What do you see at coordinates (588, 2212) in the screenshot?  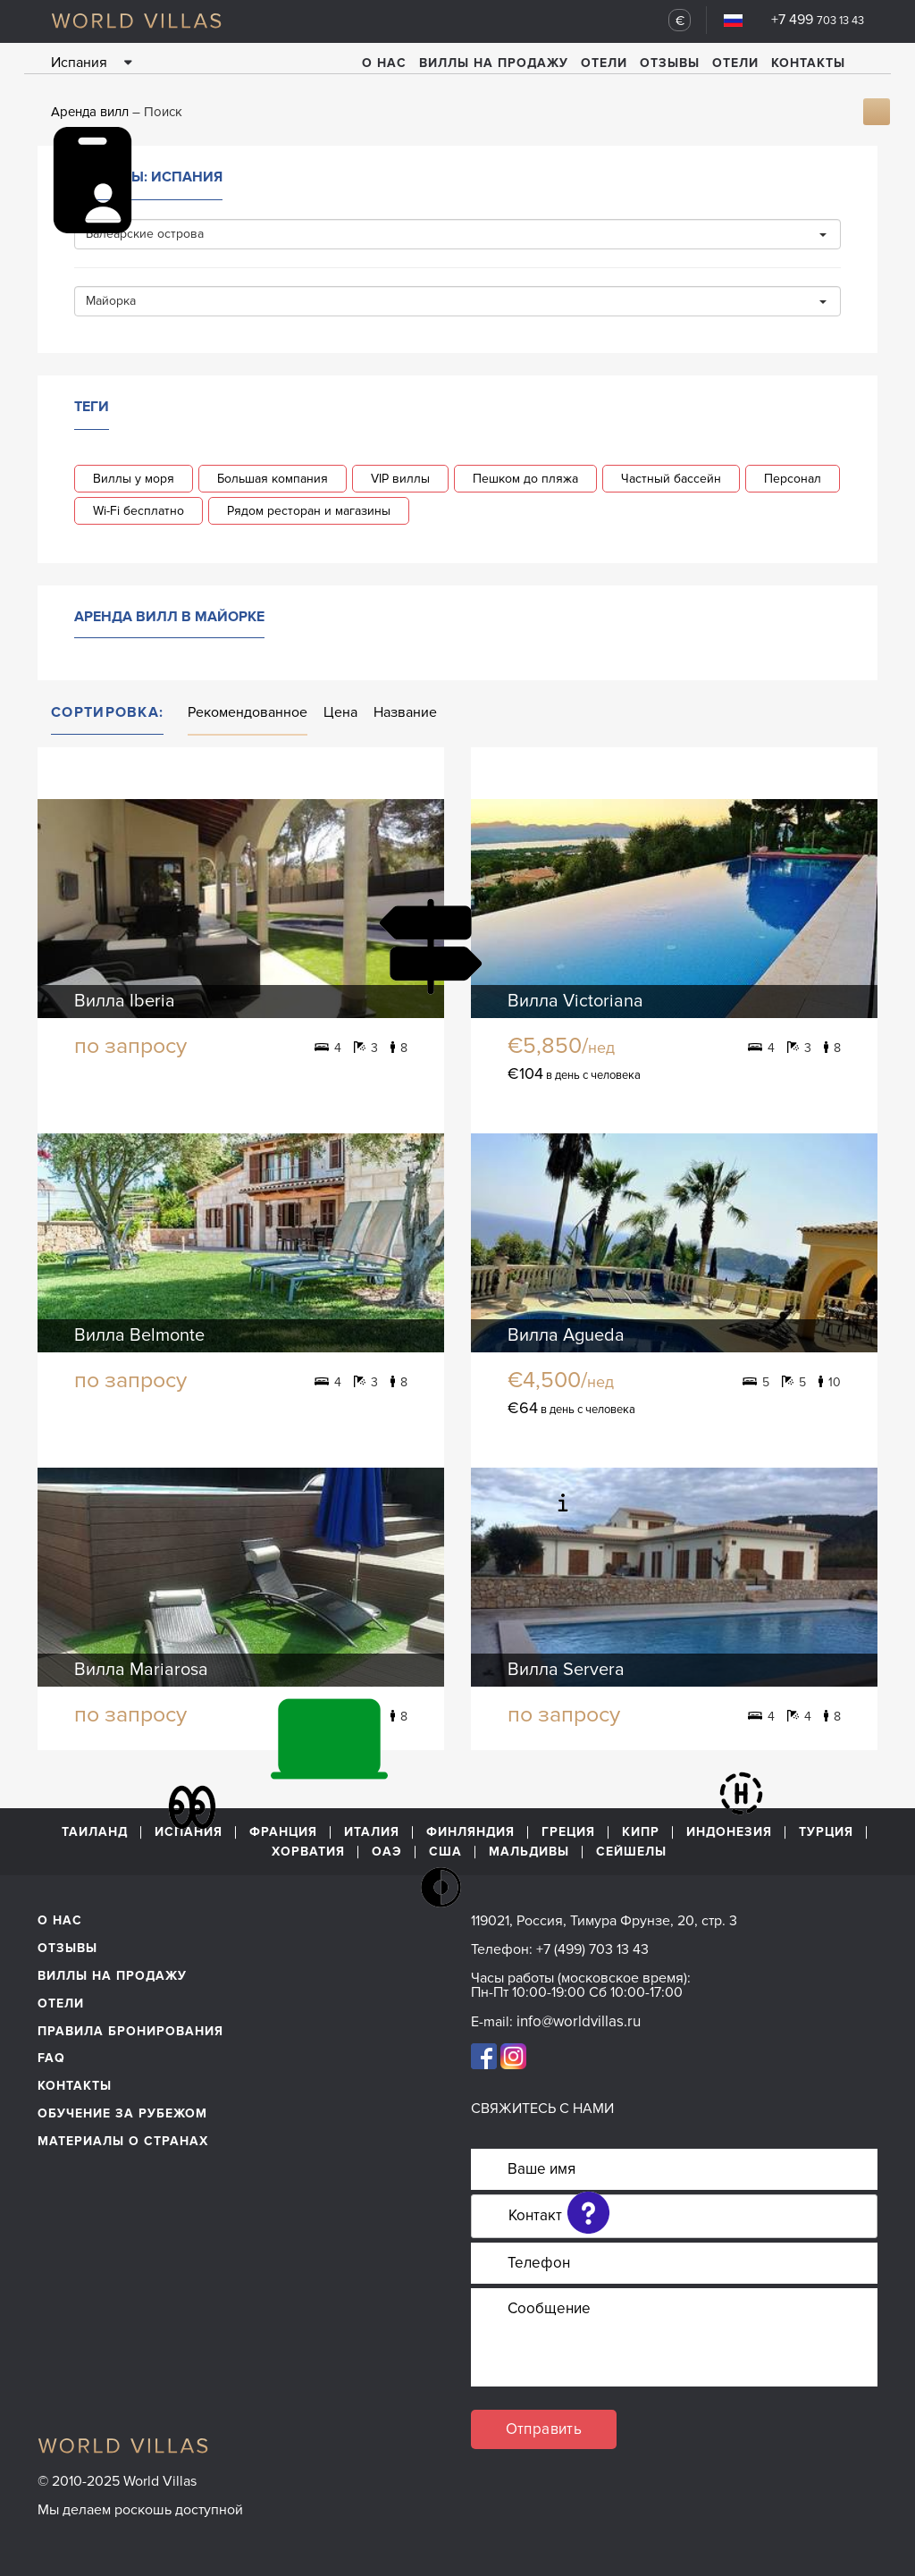 I see `access help or support information` at bounding box center [588, 2212].